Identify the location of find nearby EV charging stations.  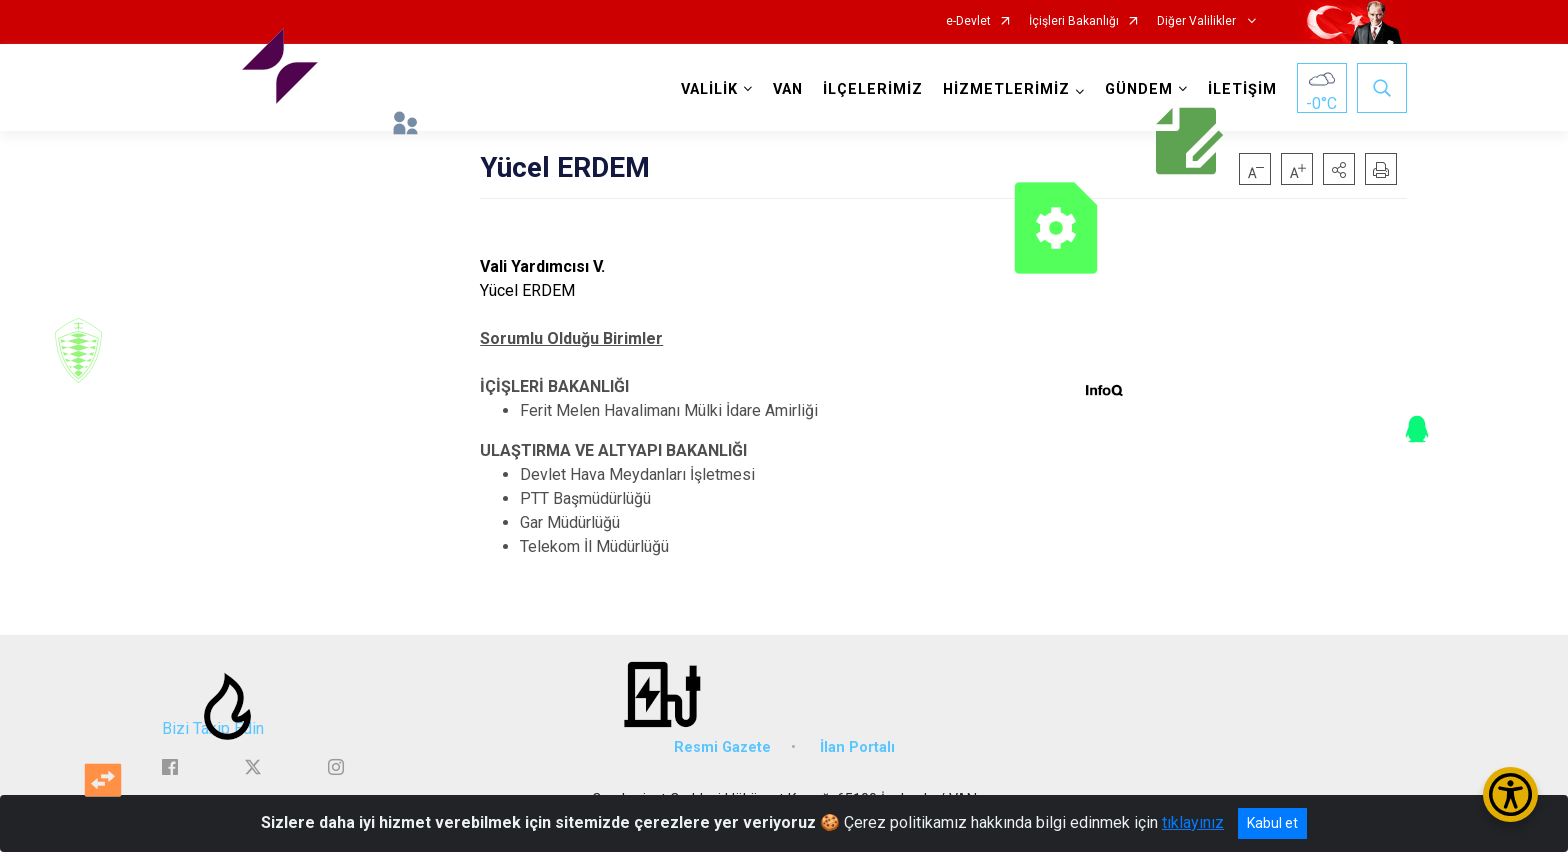
(660, 694).